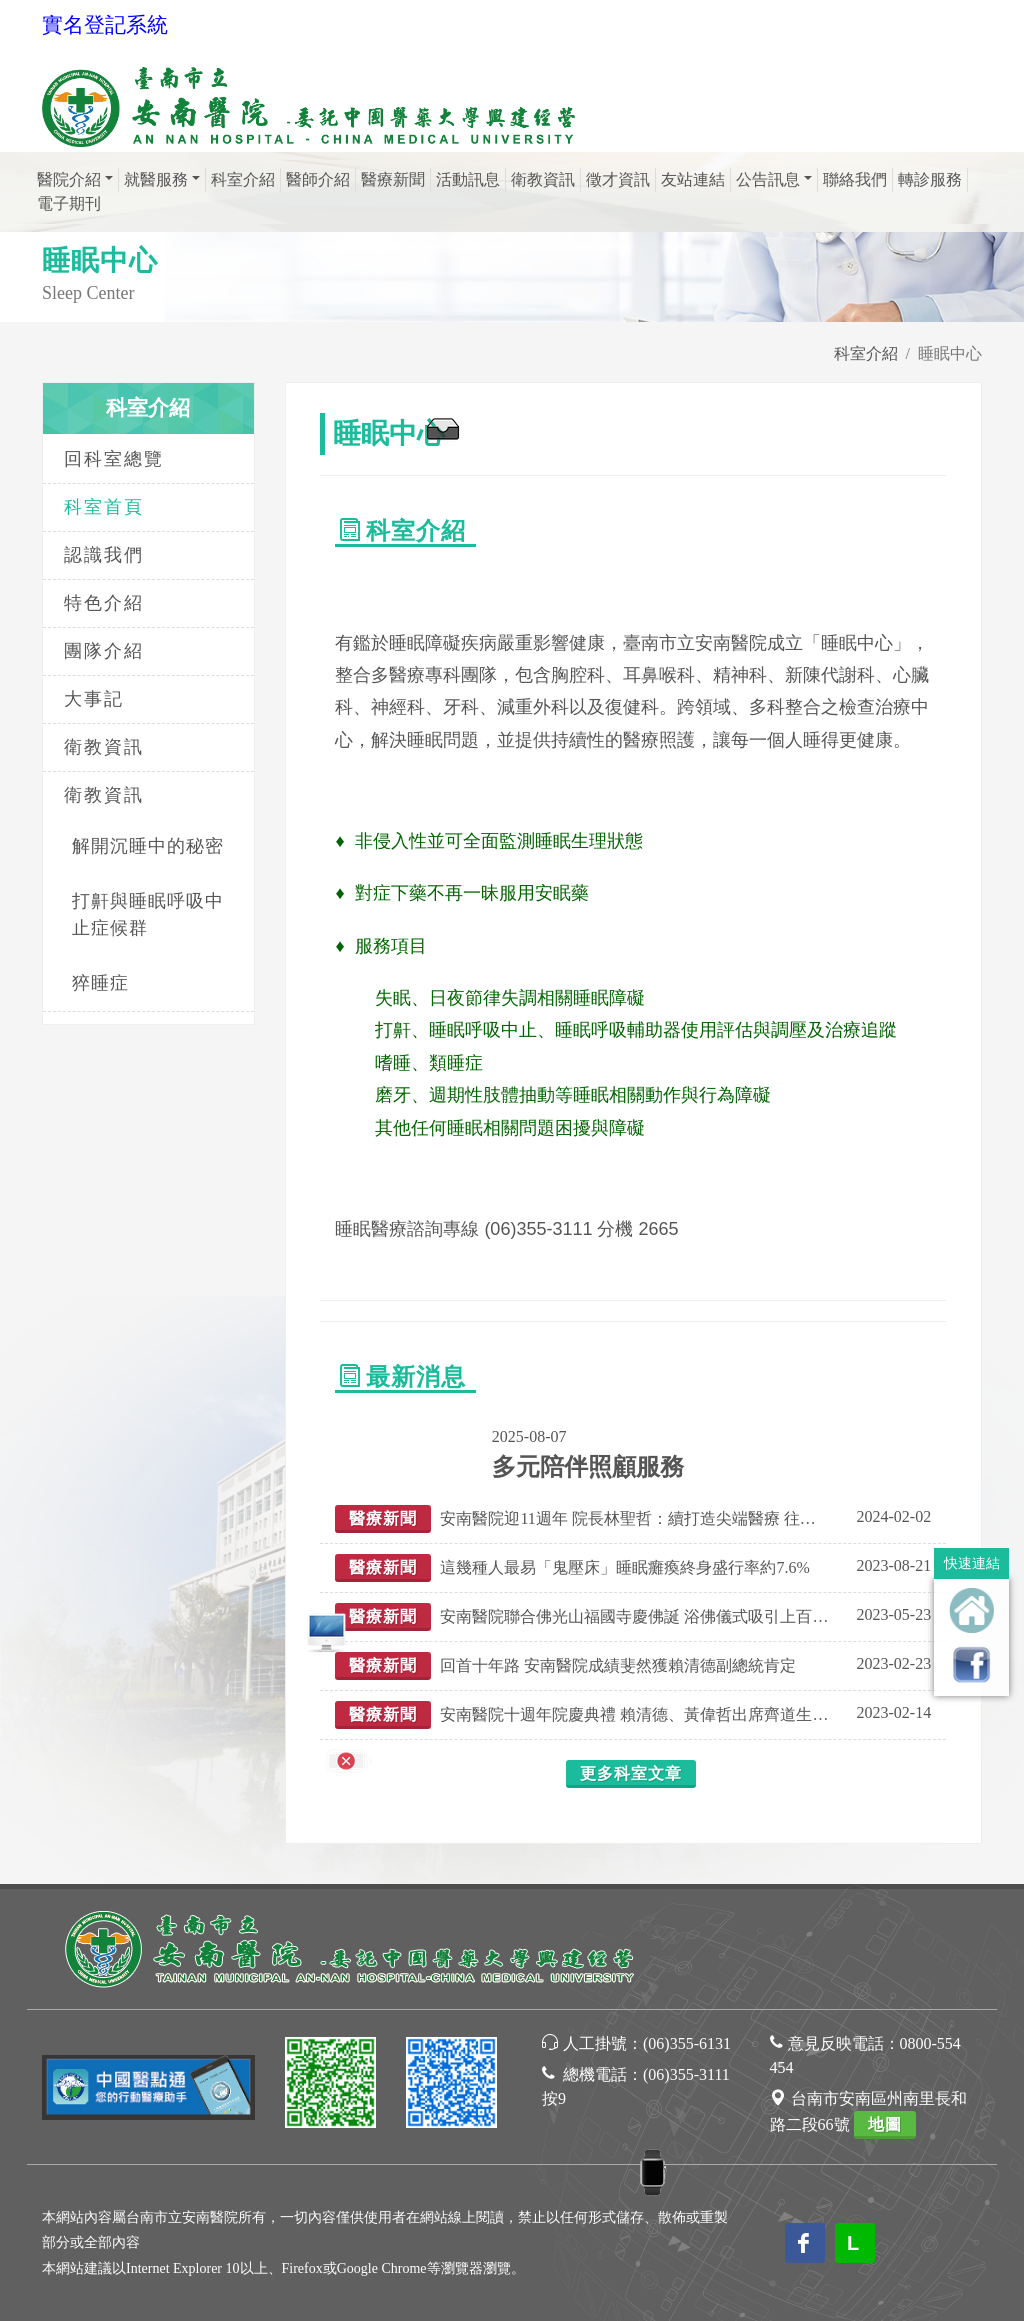 Image resolution: width=1024 pixels, height=2321 pixels. Describe the element at coordinates (652, 2172) in the screenshot. I see `apple watch device icon` at that location.